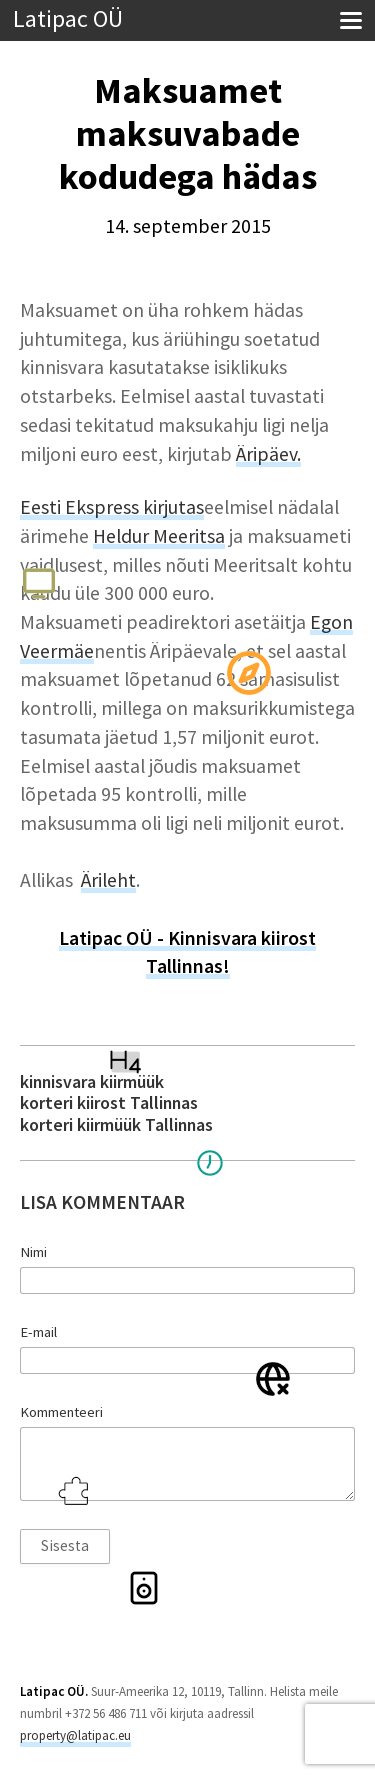 Image resolution: width=375 pixels, height=1778 pixels. I want to click on view display settings, so click(39, 582).